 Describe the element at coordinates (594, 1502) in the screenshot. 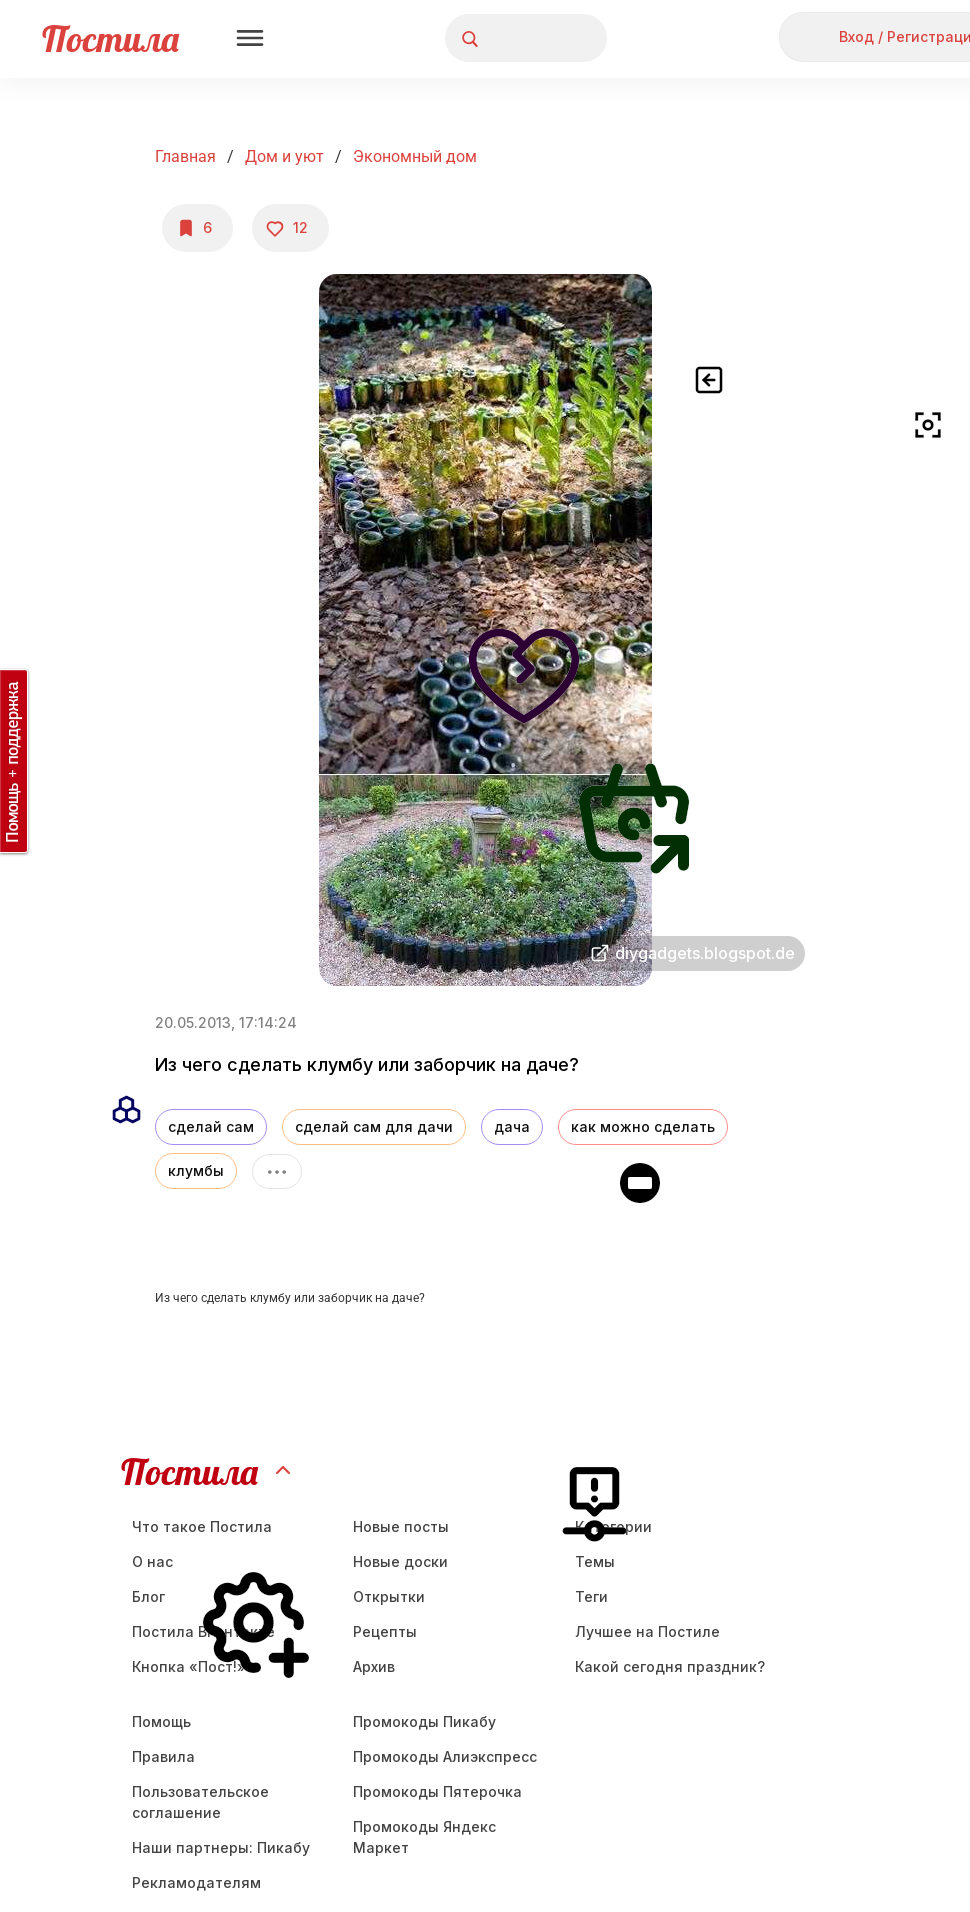

I see `indicates a timeline event requiring attention` at that location.